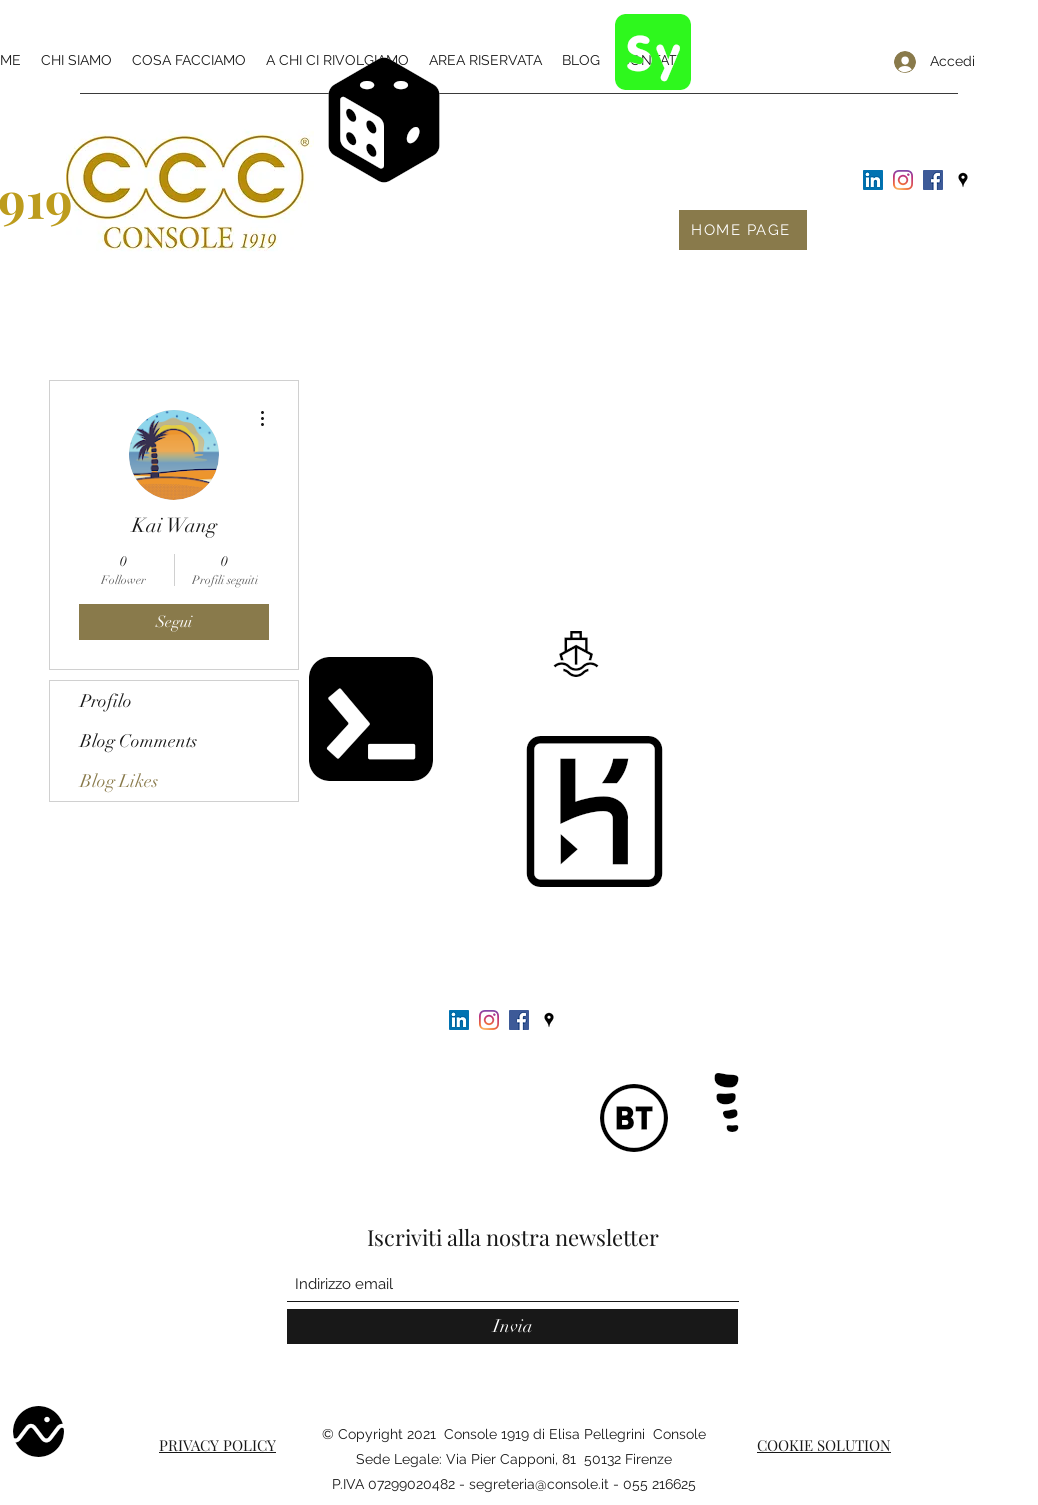 The image size is (1038, 1505). What do you see at coordinates (384, 120) in the screenshot?
I see `randomize or shuffle content` at bounding box center [384, 120].